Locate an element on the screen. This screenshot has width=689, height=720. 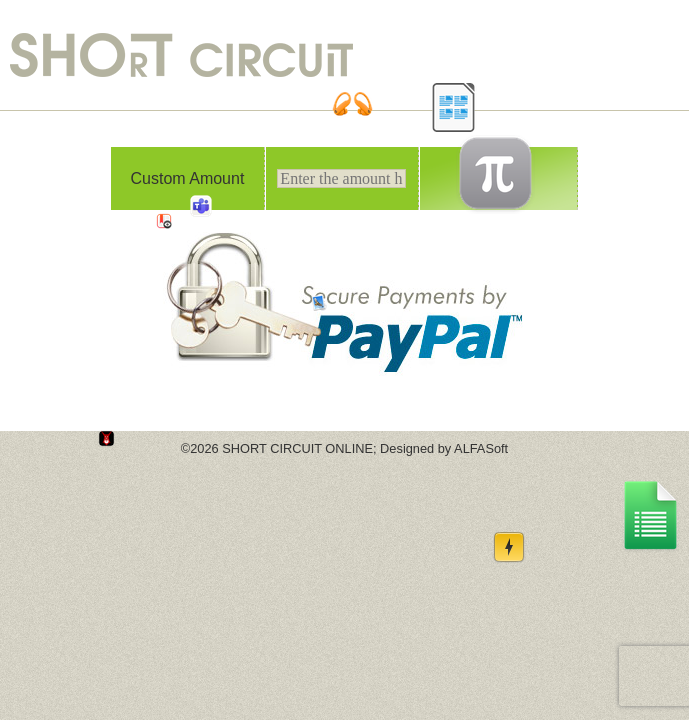
open mathematics or calculator app is located at coordinates (495, 174).